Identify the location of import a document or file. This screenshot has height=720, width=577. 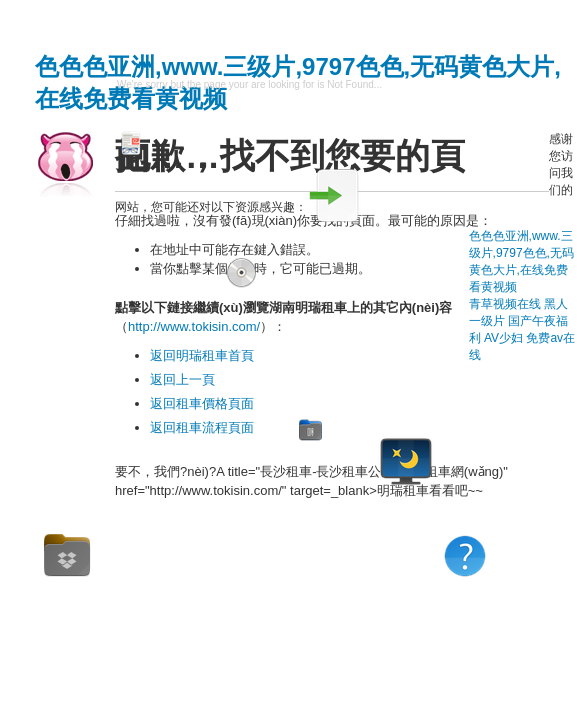
(337, 195).